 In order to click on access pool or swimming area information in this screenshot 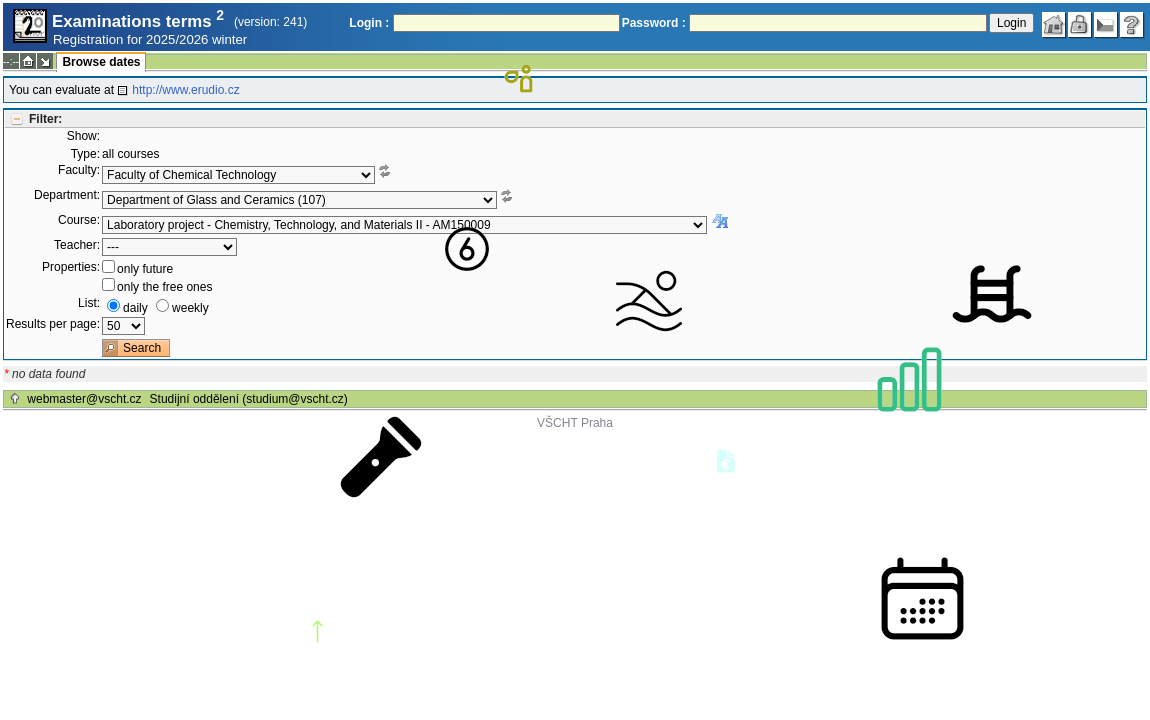, I will do `click(992, 294)`.